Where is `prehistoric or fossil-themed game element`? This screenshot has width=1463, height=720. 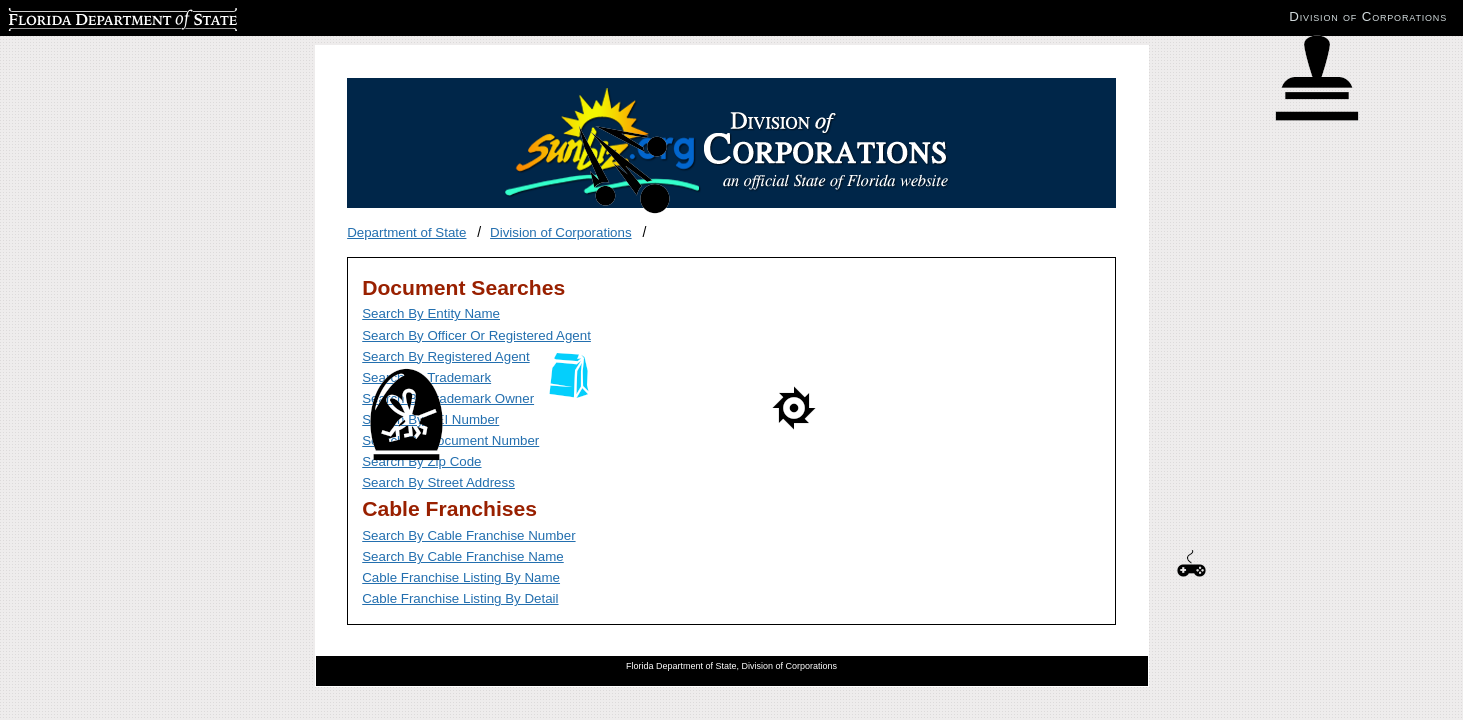
prehistoric or fossil-themed game element is located at coordinates (406, 414).